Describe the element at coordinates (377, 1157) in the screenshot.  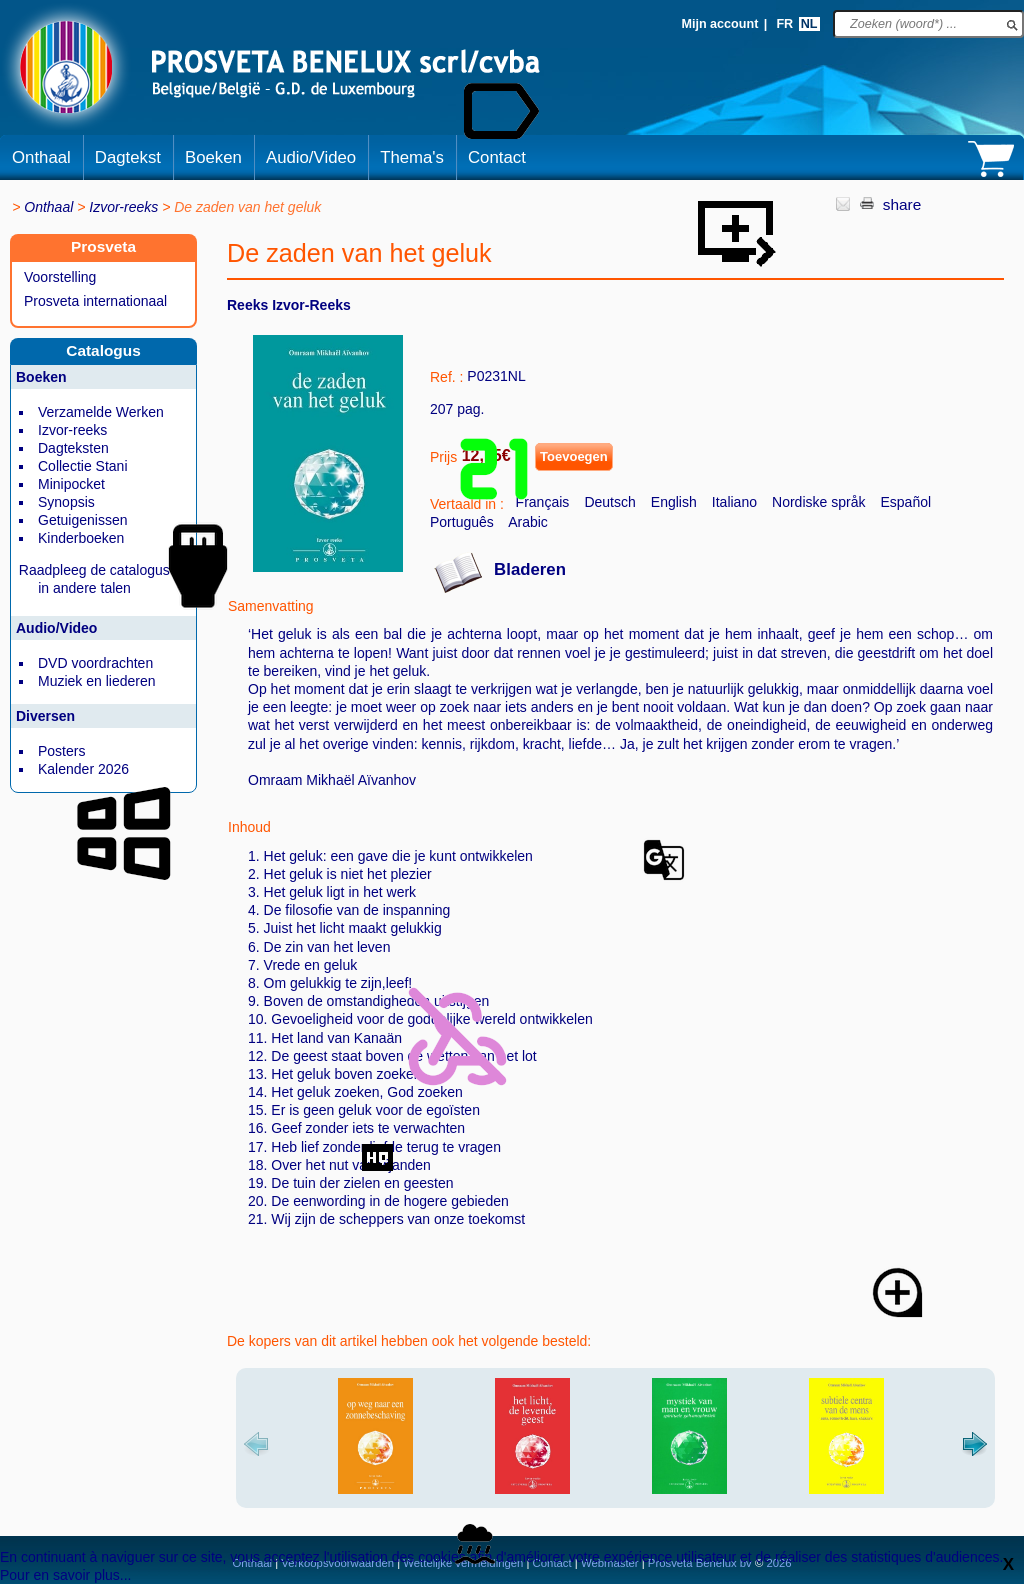
I see `switch to high quality playback` at that location.